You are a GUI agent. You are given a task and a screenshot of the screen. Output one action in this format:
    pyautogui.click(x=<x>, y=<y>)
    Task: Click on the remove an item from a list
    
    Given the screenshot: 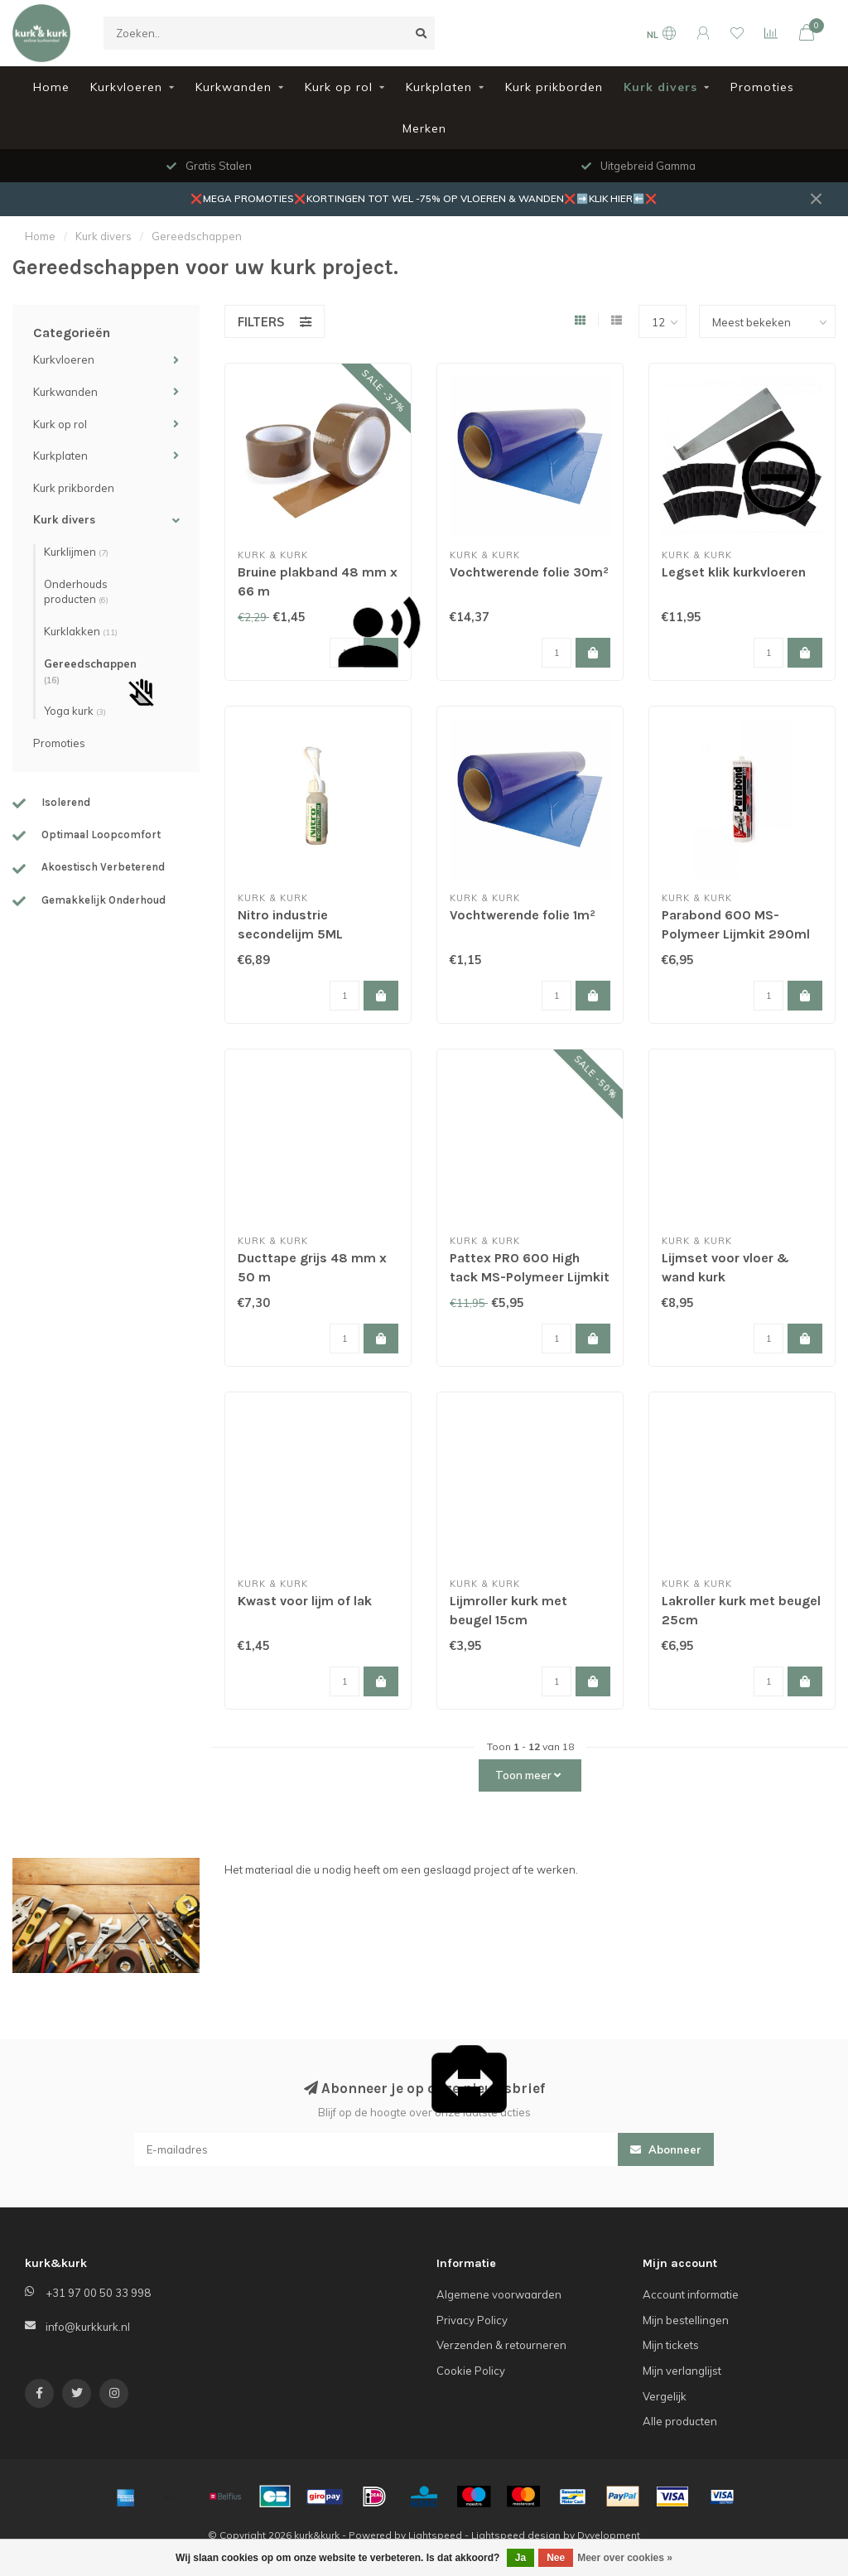 What is the action you would take?
    pyautogui.click(x=778, y=477)
    